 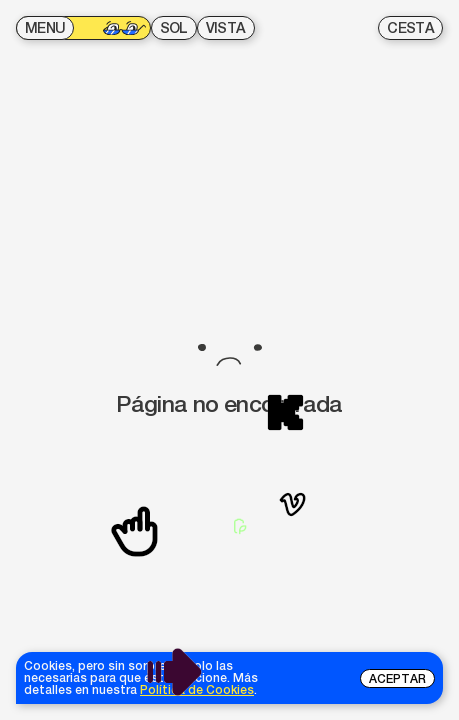 What do you see at coordinates (285, 412) in the screenshot?
I see `open the Kick streaming platform` at bounding box center [285, 412].